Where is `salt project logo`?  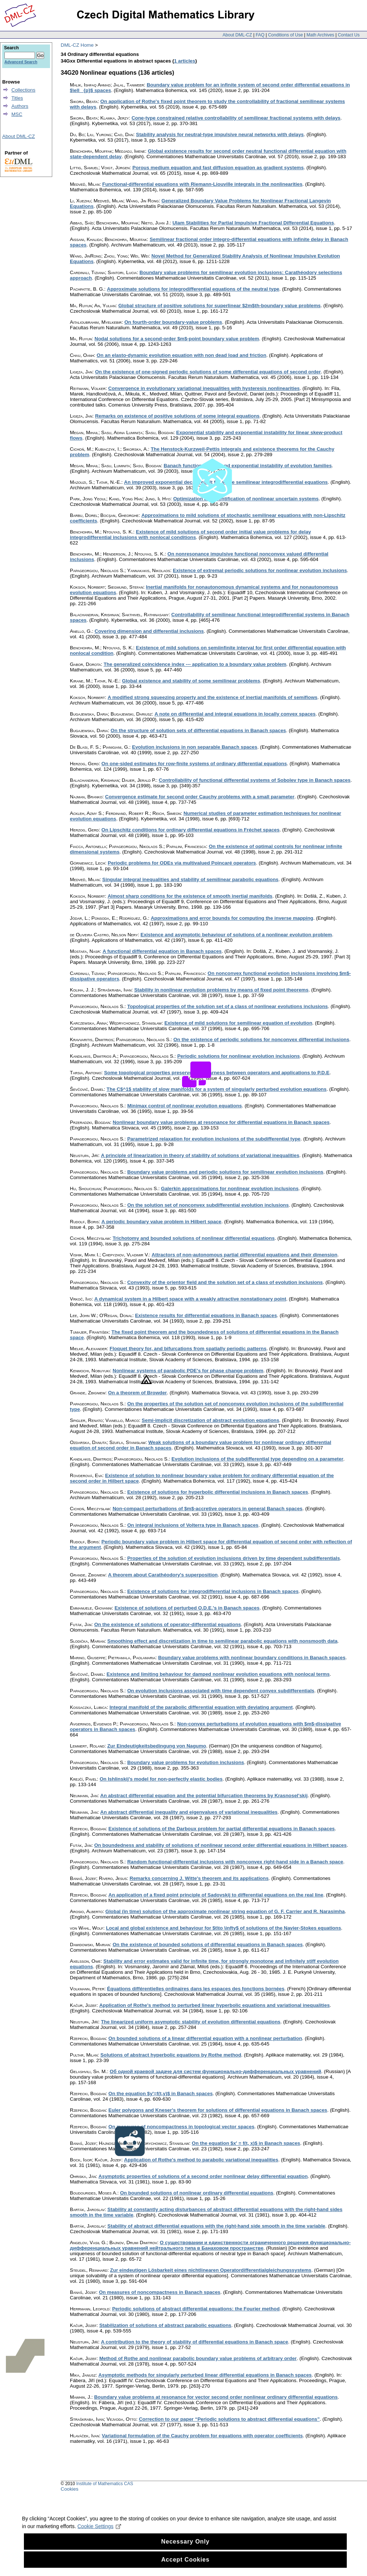 salt project logo is located at coordinates (25, 2356).